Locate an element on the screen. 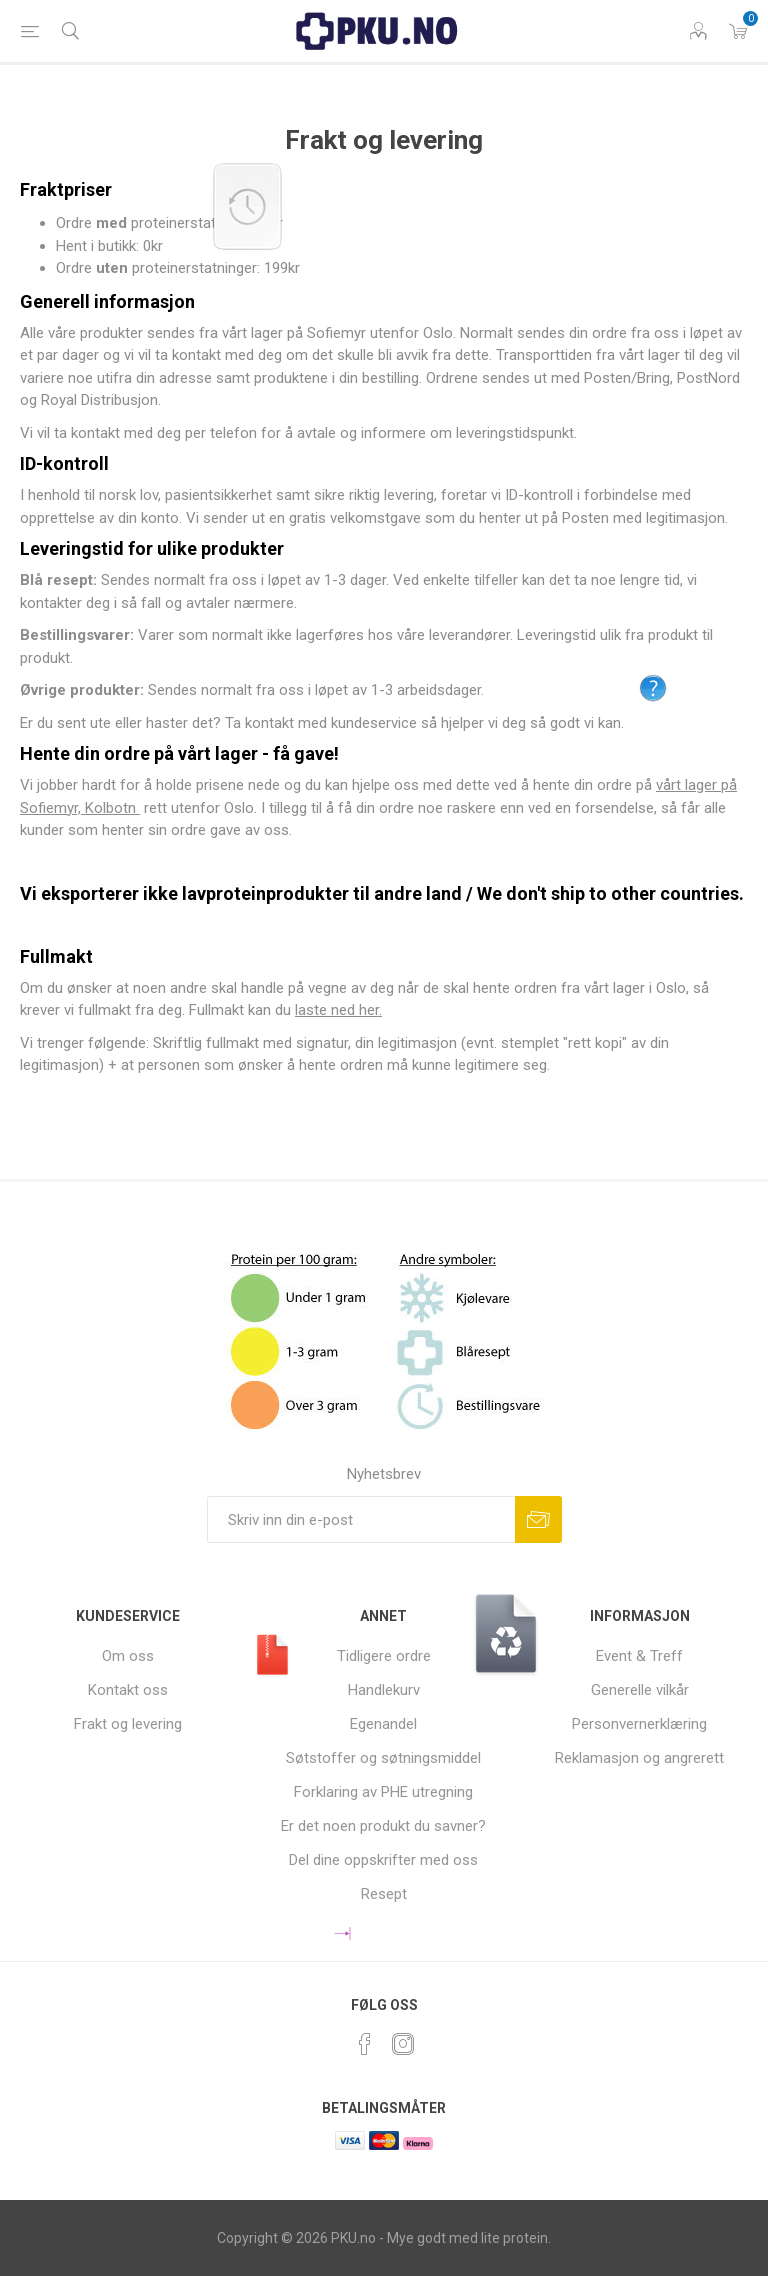 The width and height of the screenshot is (768, 2276). a deleted or trashed file is located at coordinates (247, 206).